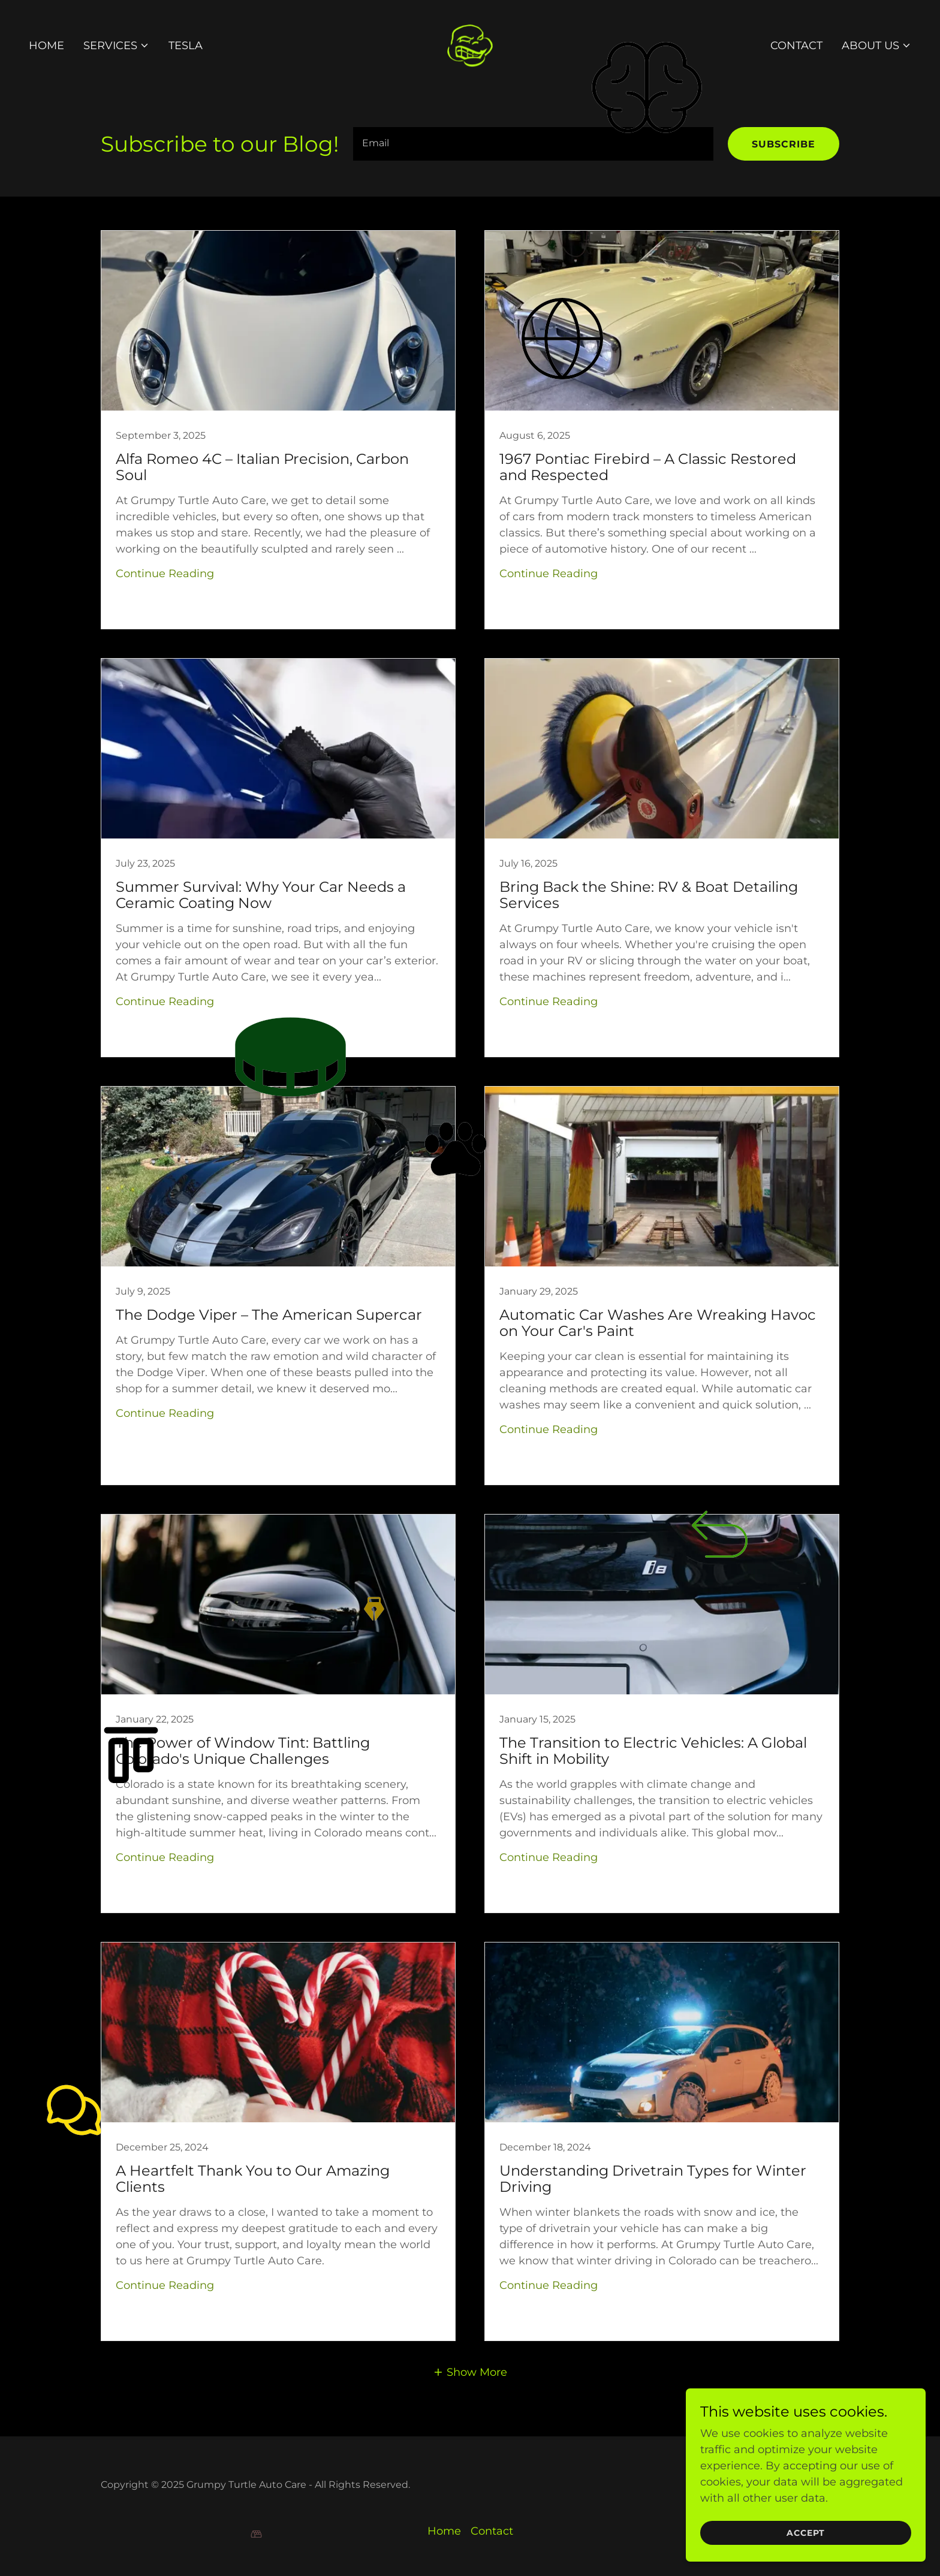 The height and width of the screenshot is (2576, 940). Describe the element at coordinates (131, 1754) in the screenshot. I see `align selected elements to the top` at that location.